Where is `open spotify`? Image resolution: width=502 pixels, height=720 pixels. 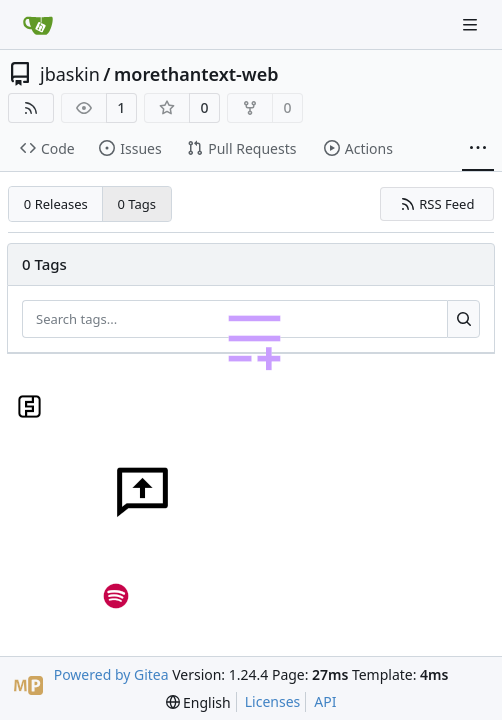 open spotify is located at coordinates (116, 596).